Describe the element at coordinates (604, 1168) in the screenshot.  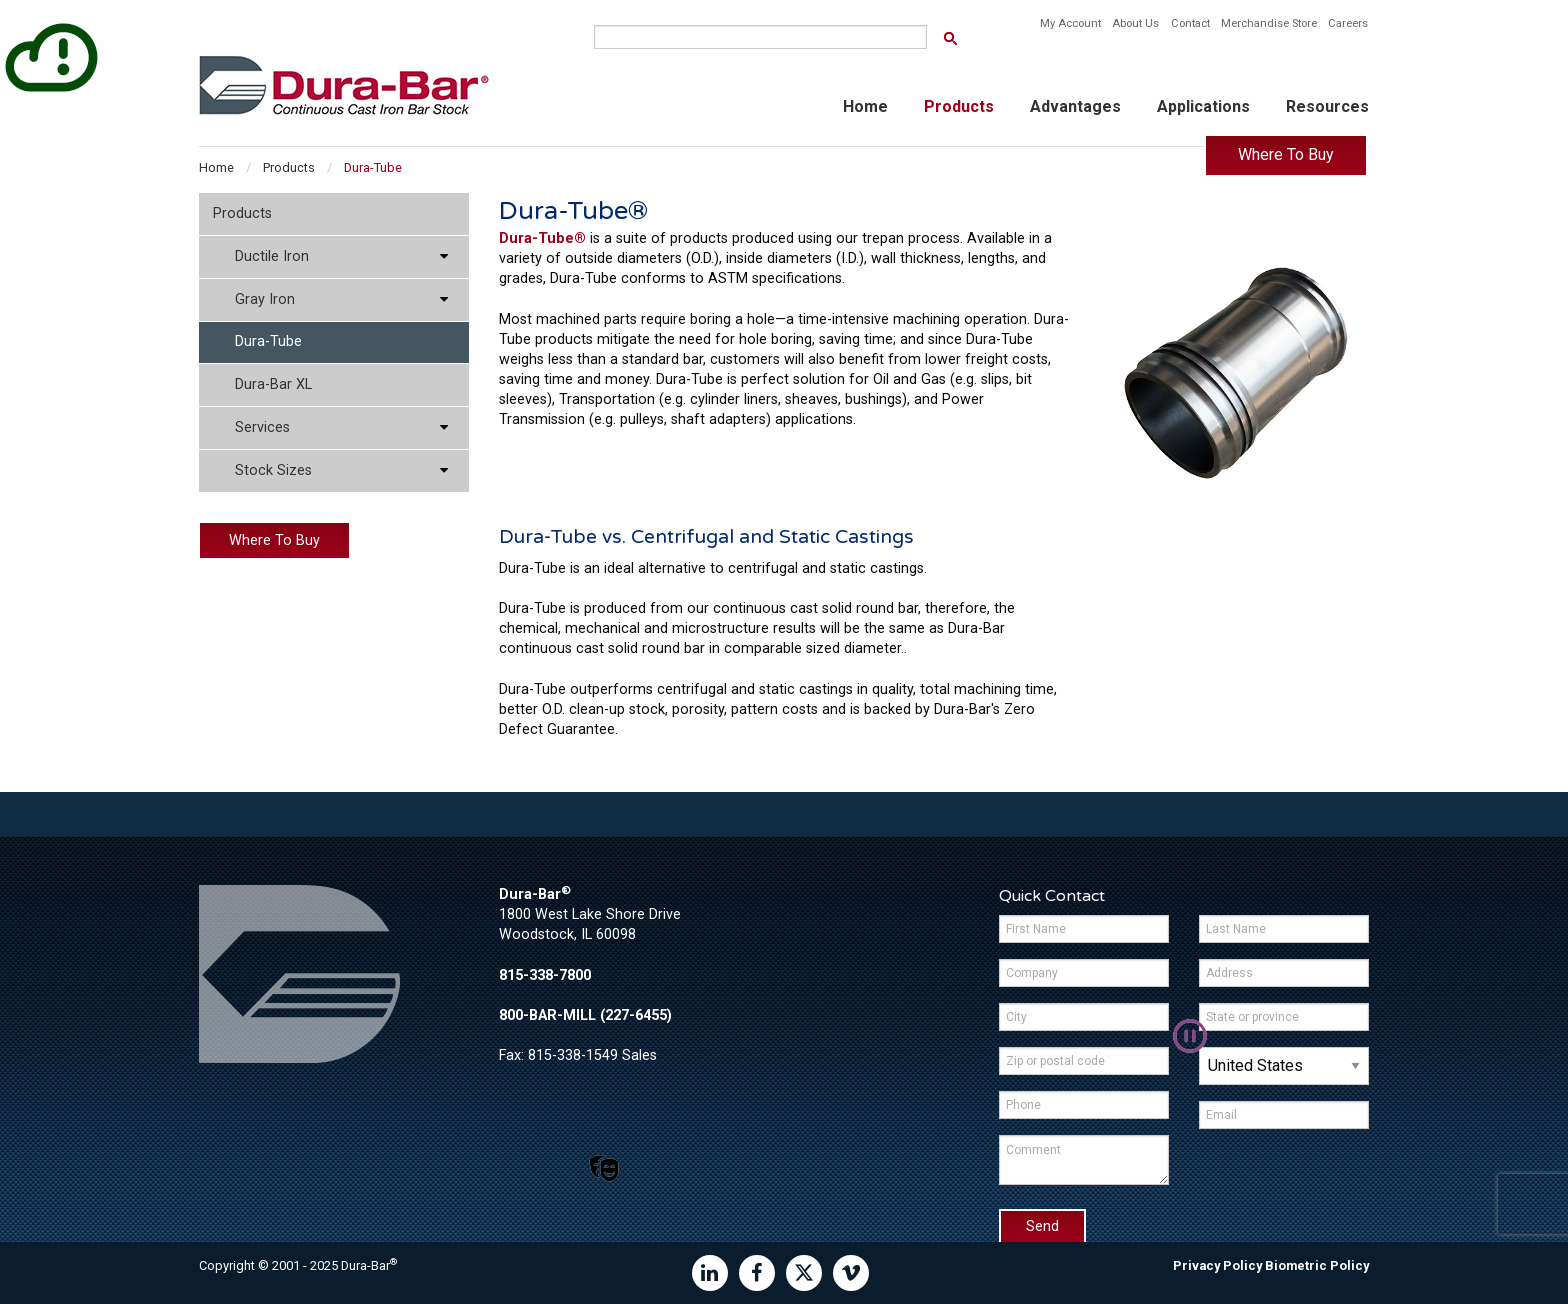
I see `access theater or entertainment category` at that location.